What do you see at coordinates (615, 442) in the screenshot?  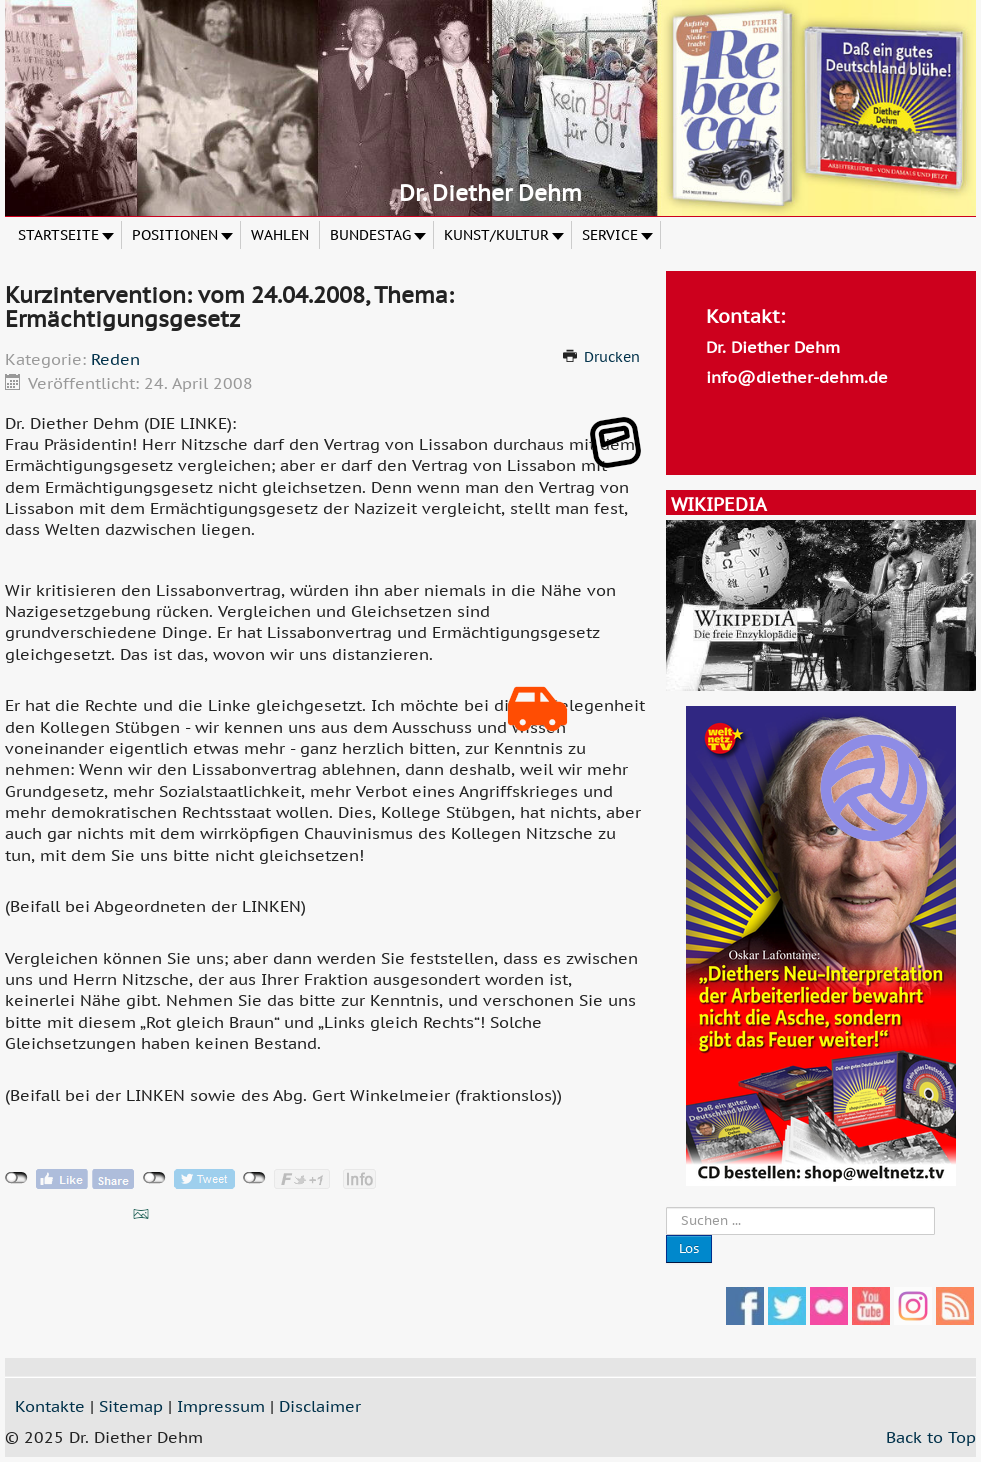 I see `headless ui library logo` at bounding box center [615, 442].